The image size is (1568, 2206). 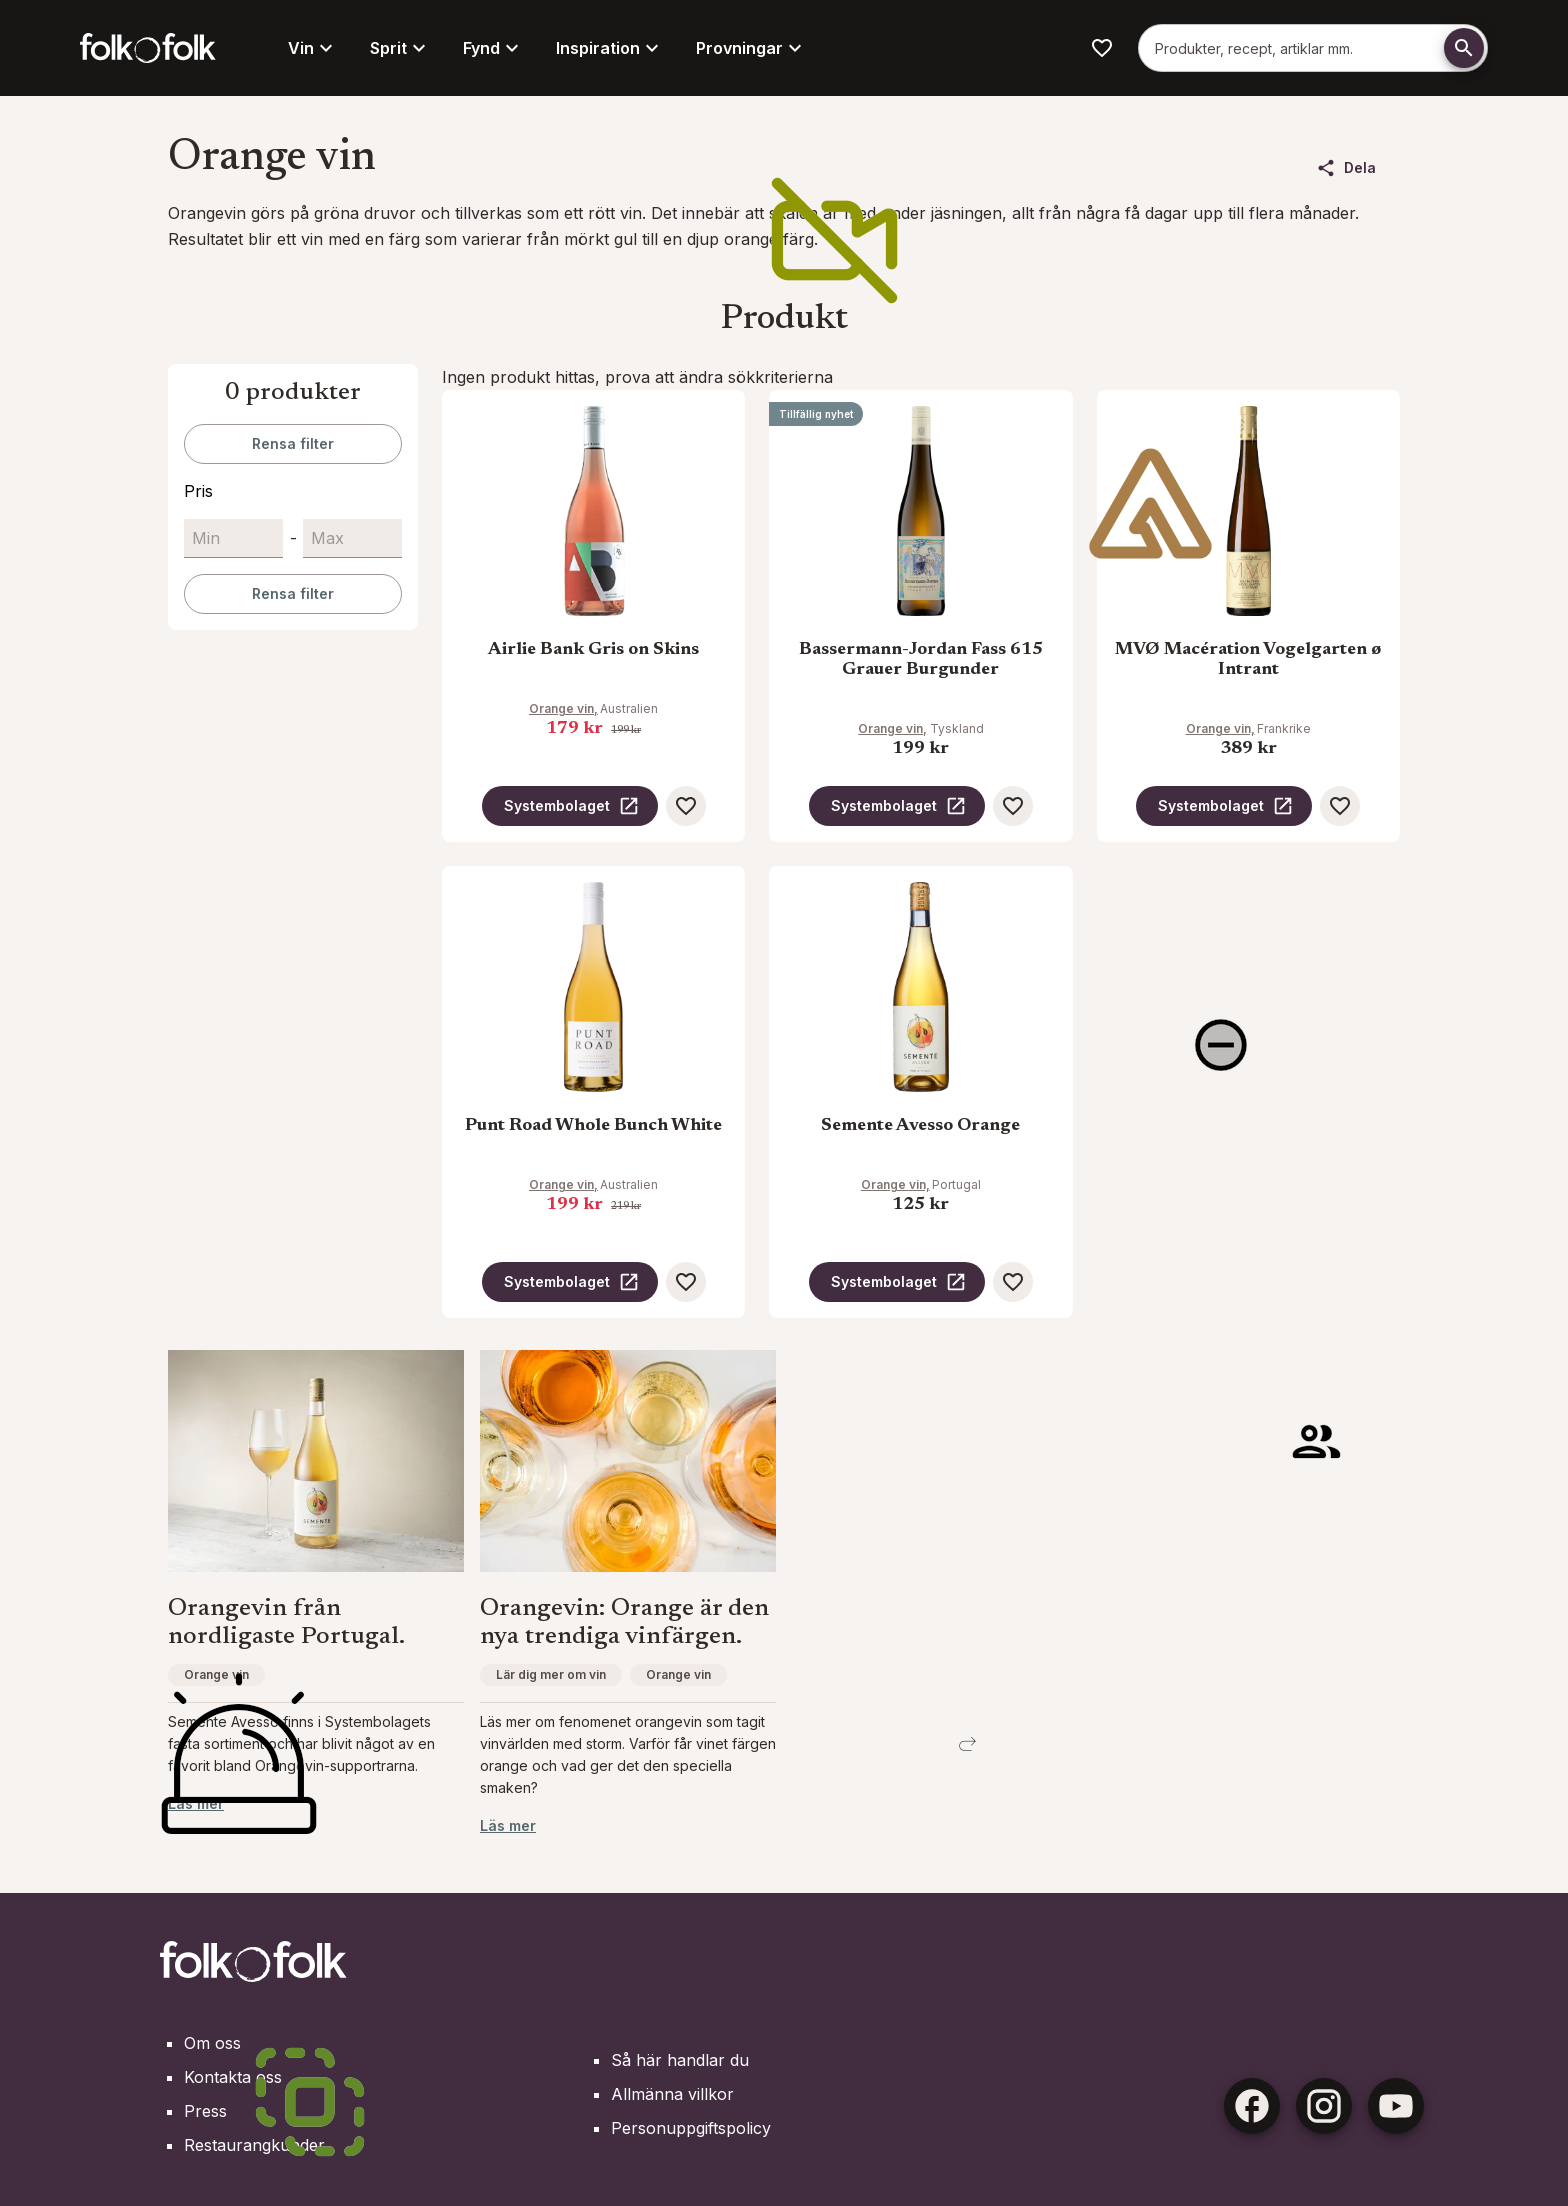 I want to click on redo or repeat last action, so click(x=967, y=1744).